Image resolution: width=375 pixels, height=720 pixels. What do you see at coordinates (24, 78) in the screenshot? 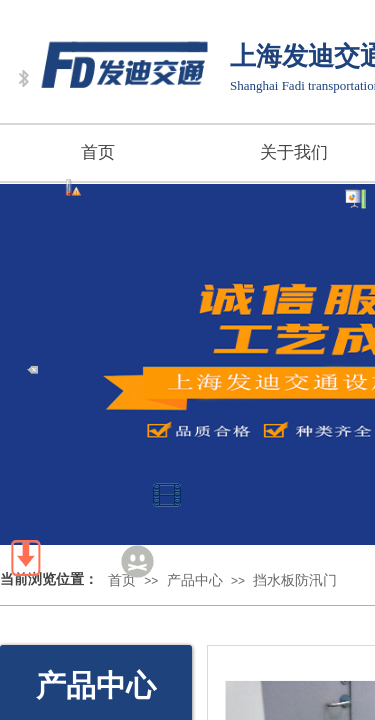
I see `toggle bluetooth connectivity on or off` at bounding box center [24, 78].